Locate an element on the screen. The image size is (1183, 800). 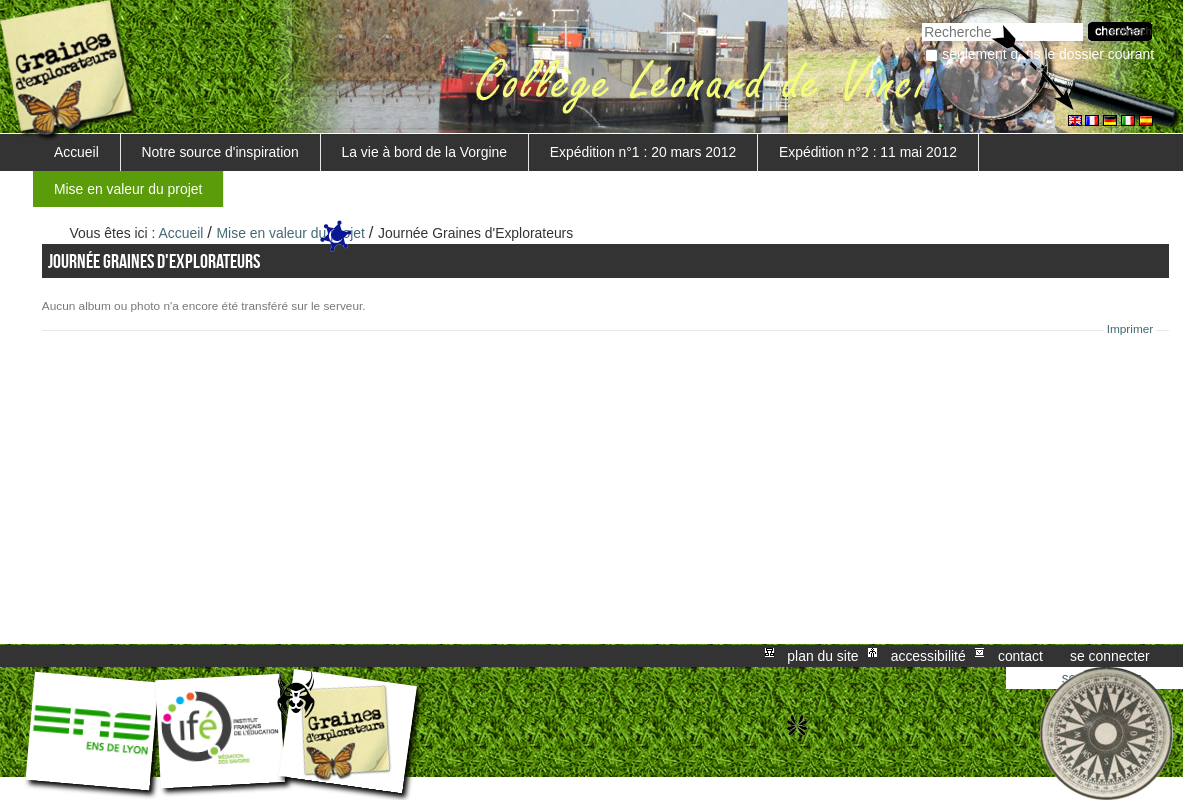
indicates a broken or failed connection is located at coordinates (1032, 67).